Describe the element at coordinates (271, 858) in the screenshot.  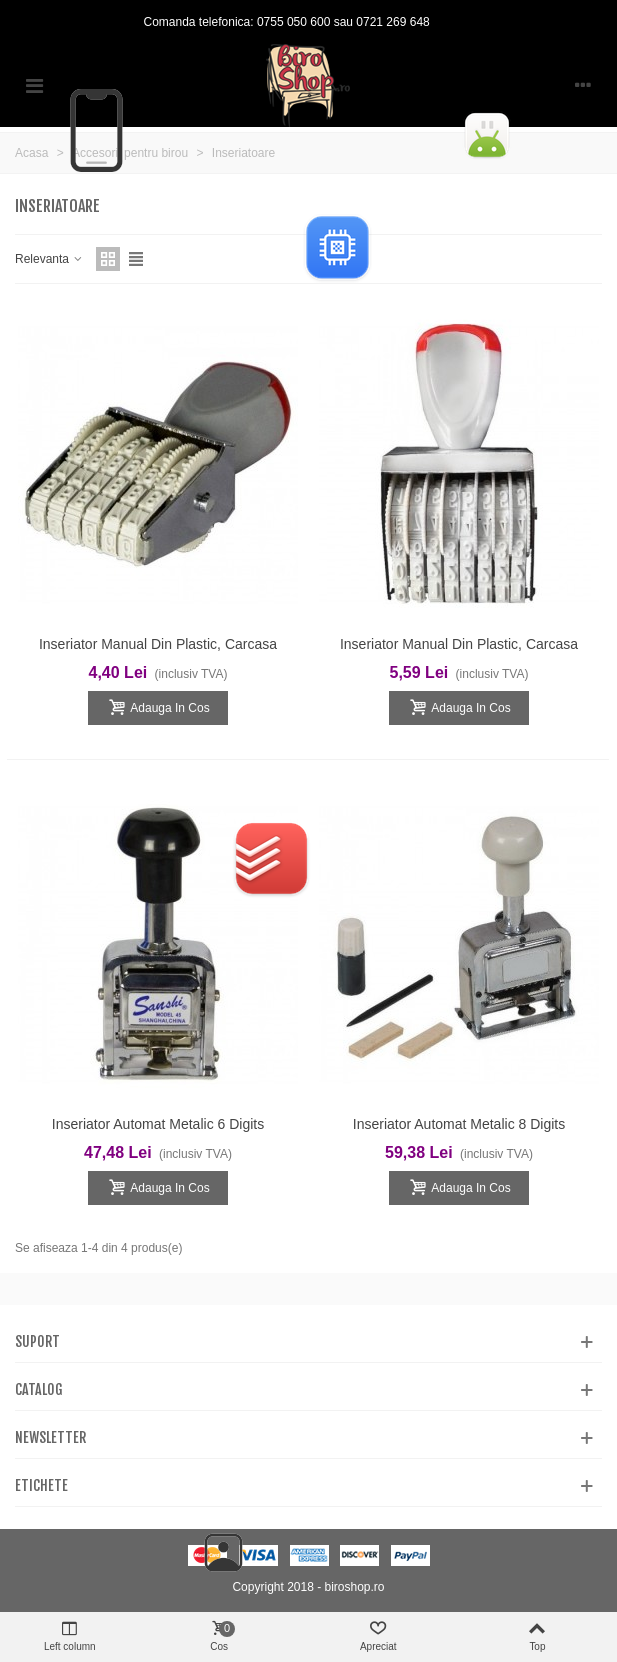
I see `open todoist task management app` at that location.